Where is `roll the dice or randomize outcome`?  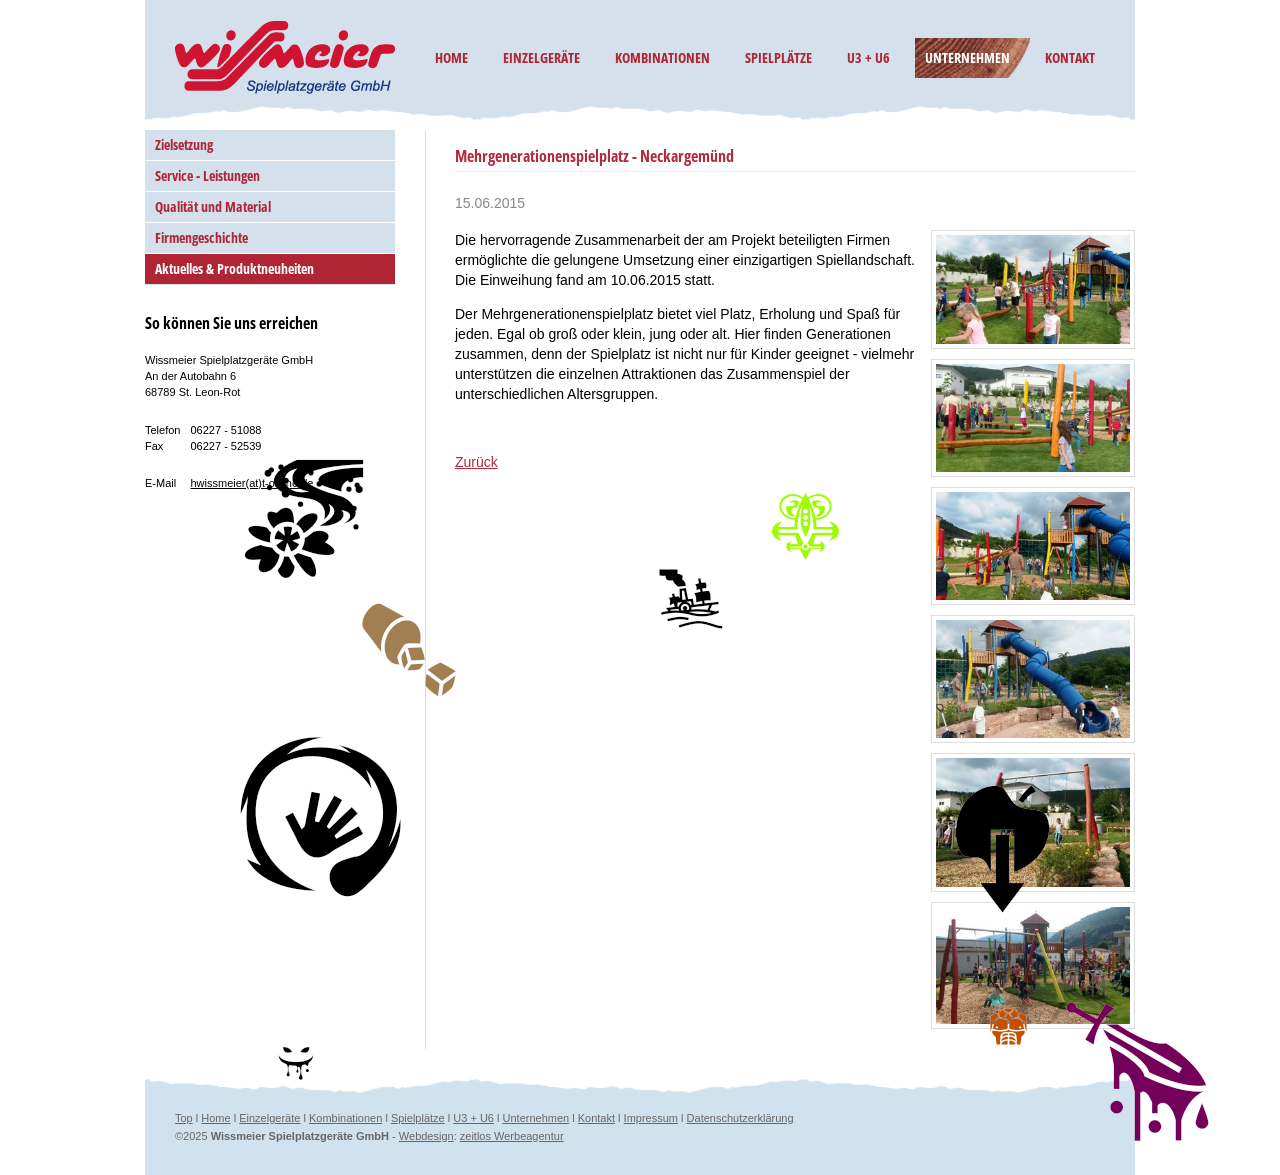 roll the dice or randomize outcome is located at coordinates (409, 650).